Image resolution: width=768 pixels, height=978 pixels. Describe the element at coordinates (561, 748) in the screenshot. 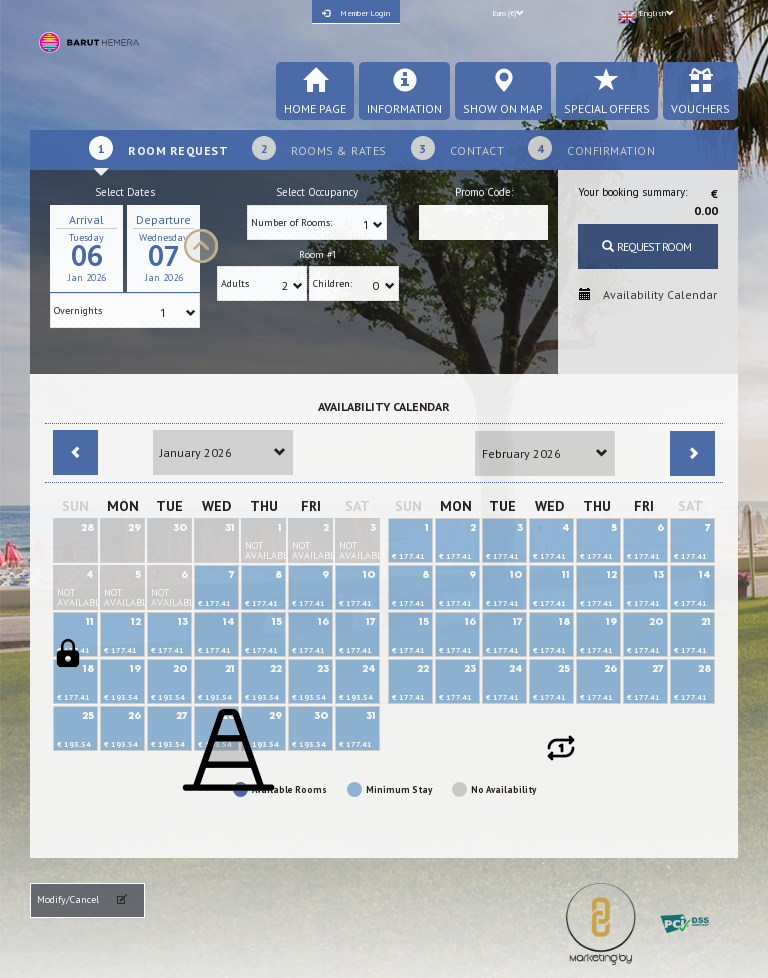

I see `repeat current track once` at that location.